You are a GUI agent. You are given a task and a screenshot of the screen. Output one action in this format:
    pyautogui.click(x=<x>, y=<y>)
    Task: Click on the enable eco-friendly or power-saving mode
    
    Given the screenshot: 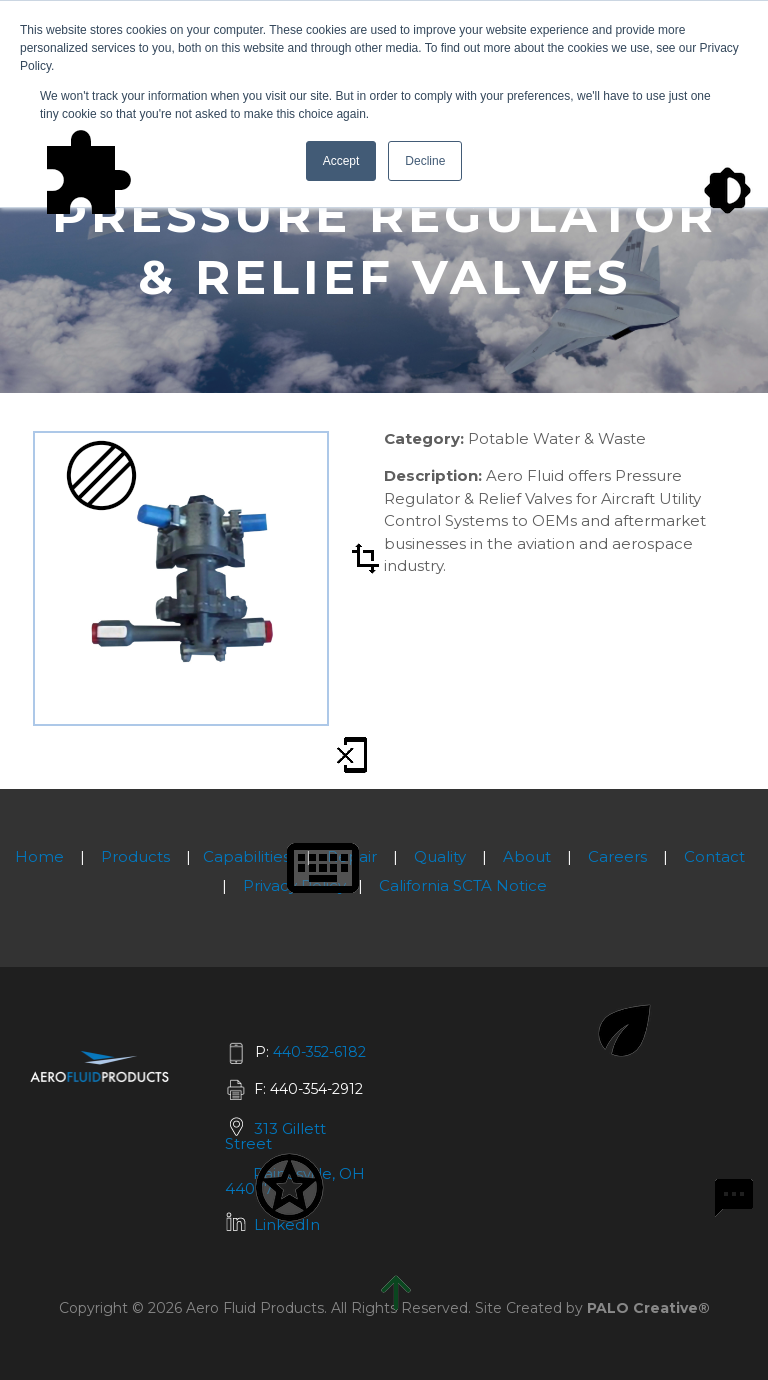 What is the action you would take?
    pyautogui.click(x=624, y=1030)
    